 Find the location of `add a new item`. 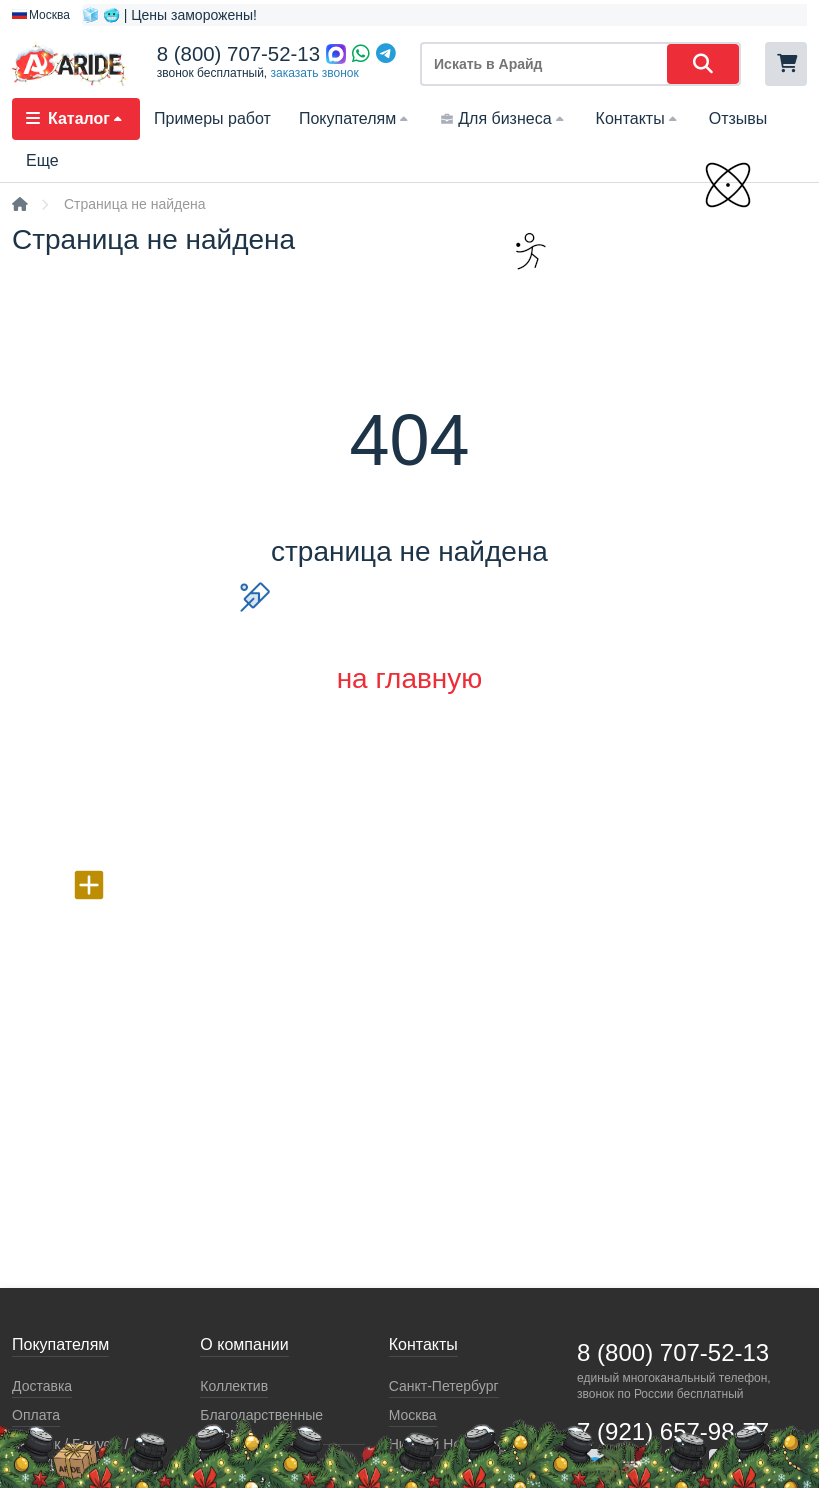

add a new item is located at coordinates (89, 885).